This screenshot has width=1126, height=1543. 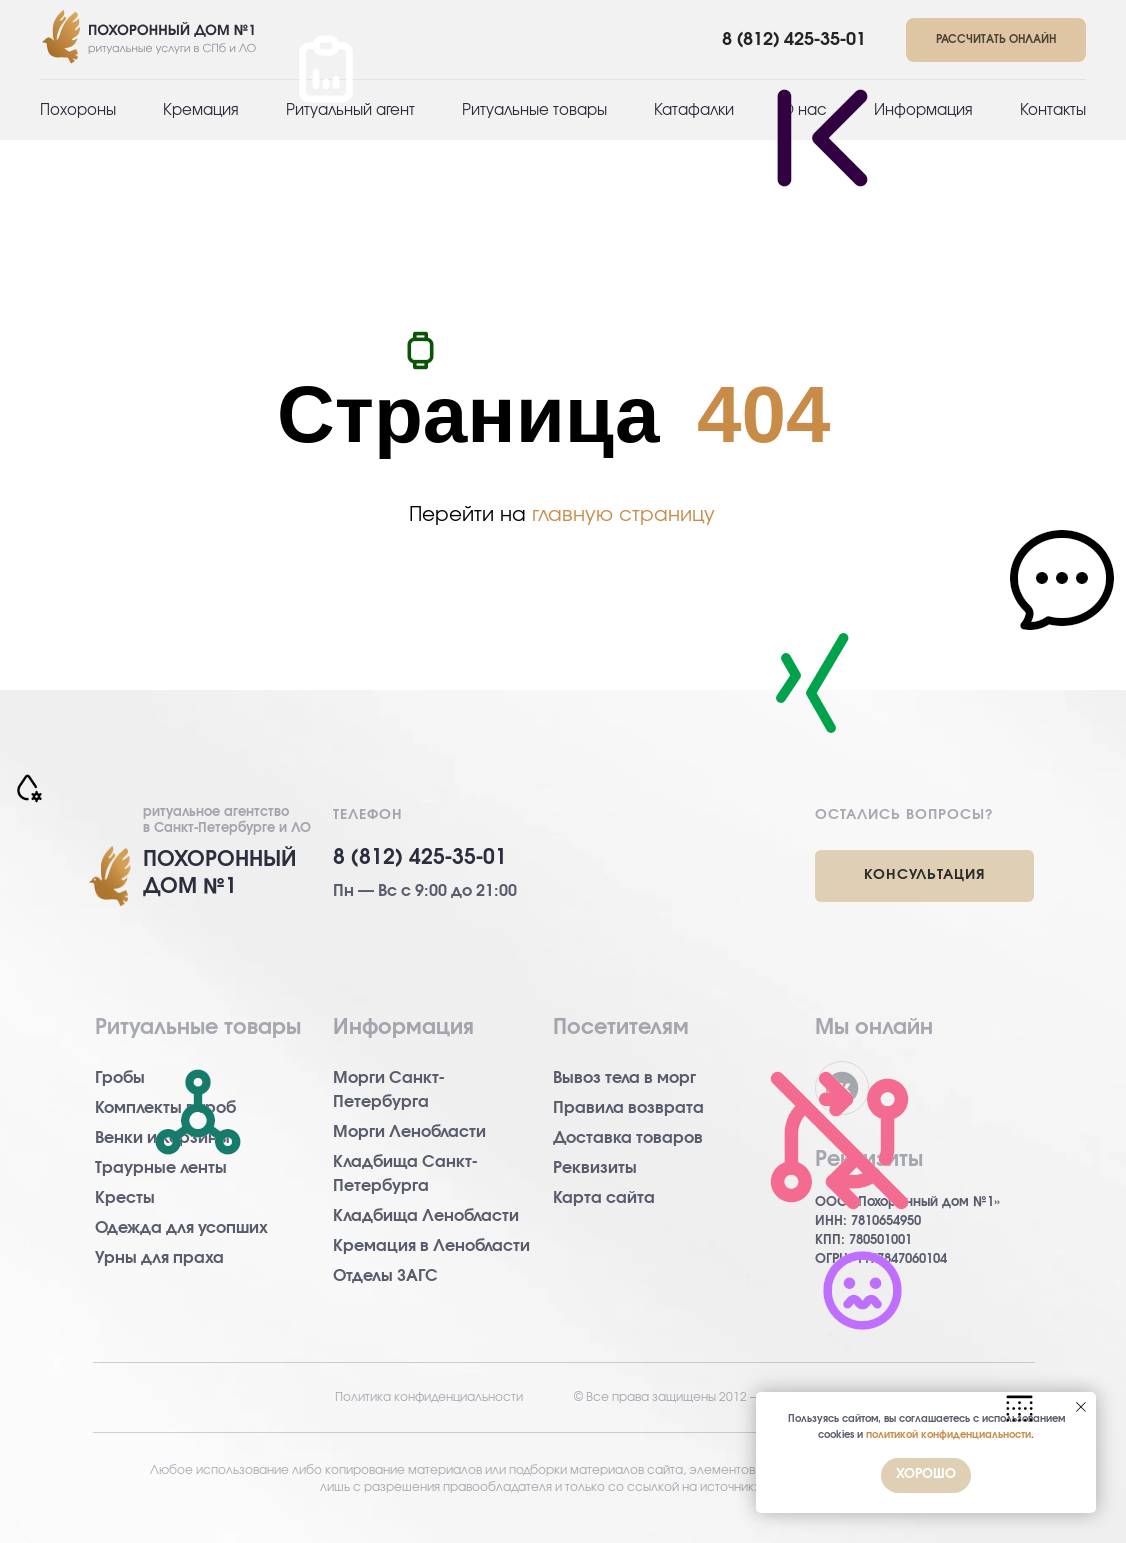 What do you see at coordinates (1019, 1408) in the screenshot?
I see `apply border to top edge of cell or element` at bounding box center [1019, 1408].